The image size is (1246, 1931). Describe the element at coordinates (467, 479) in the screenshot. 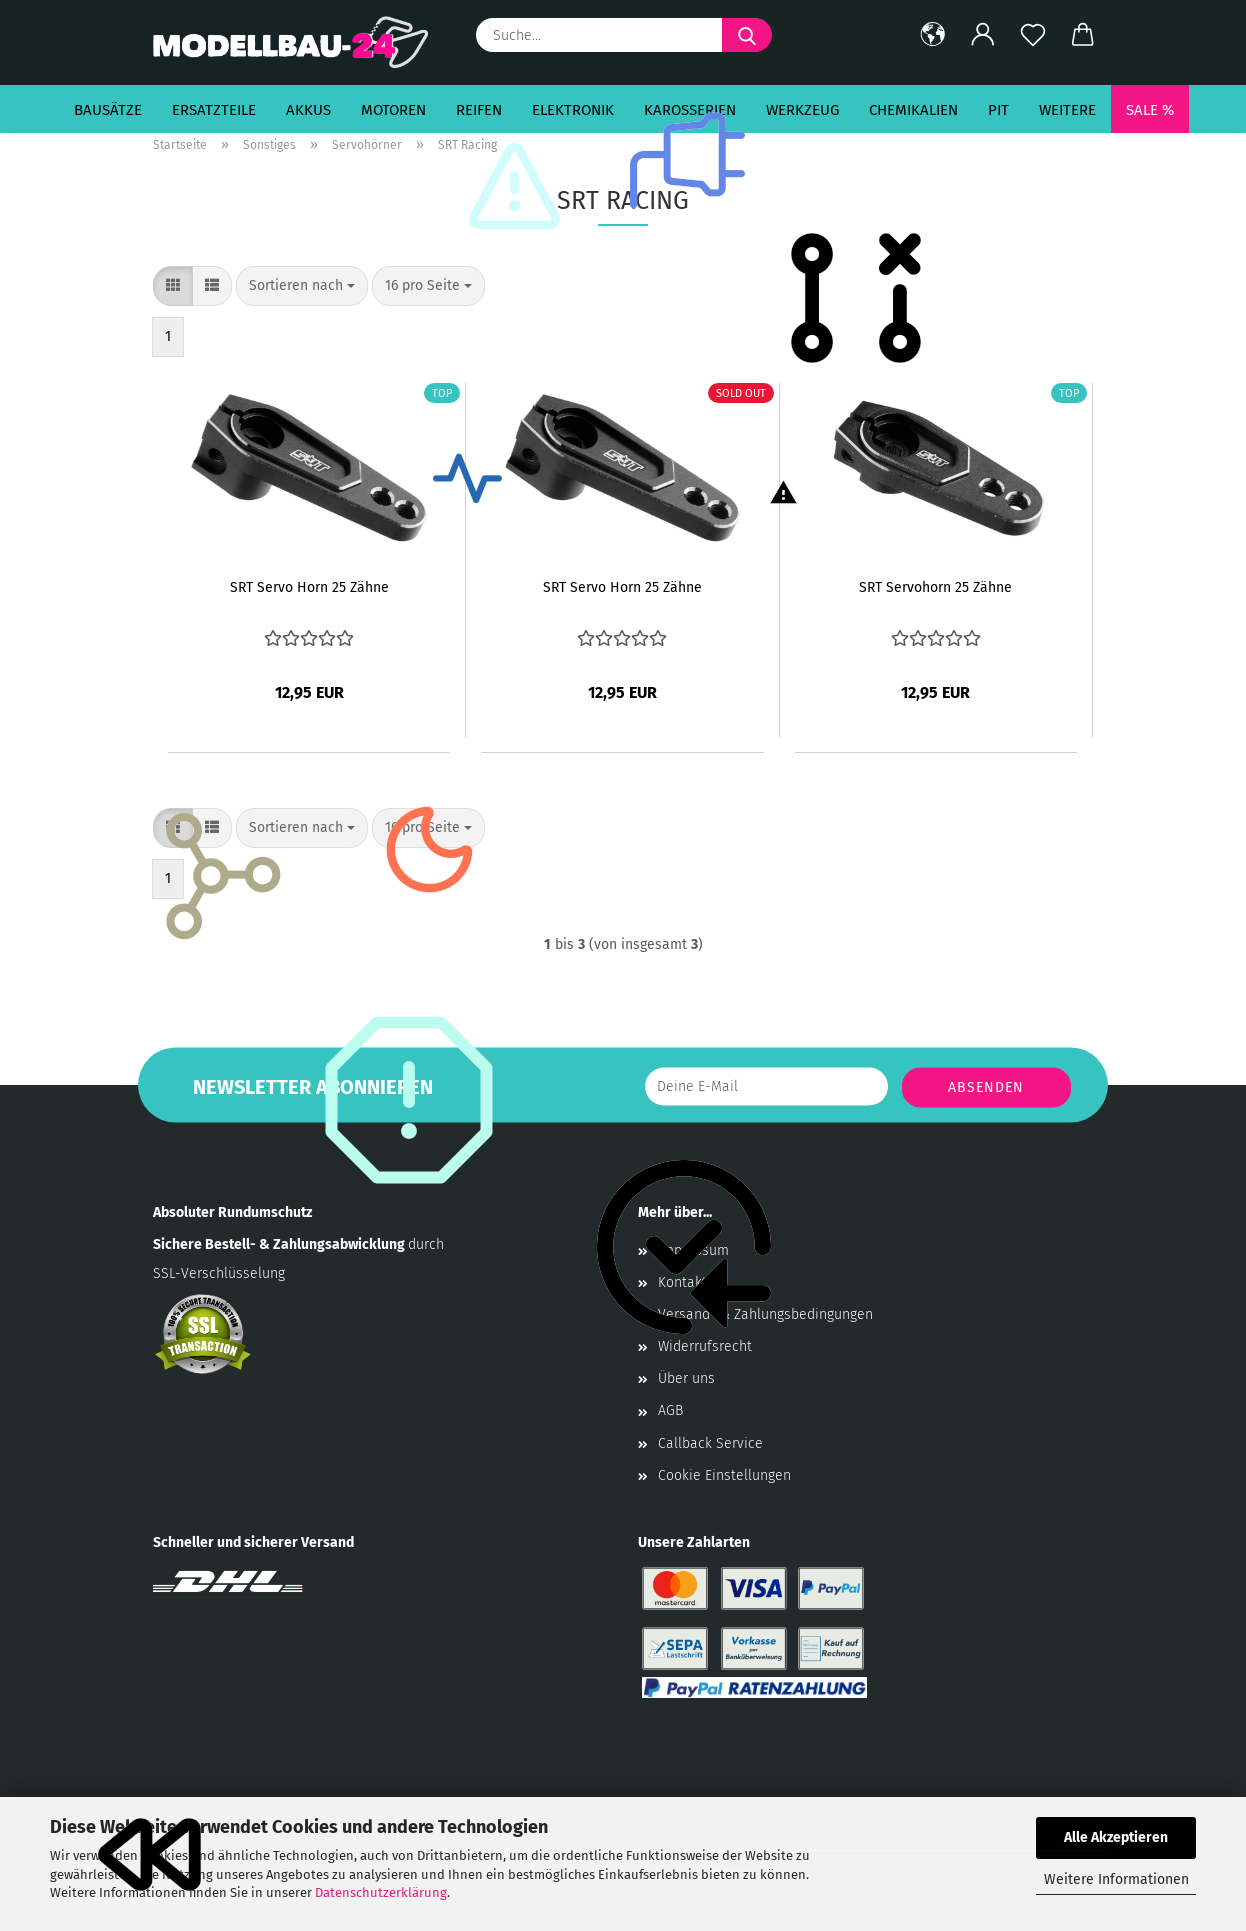

I see `view repository activity and insights` at that location.